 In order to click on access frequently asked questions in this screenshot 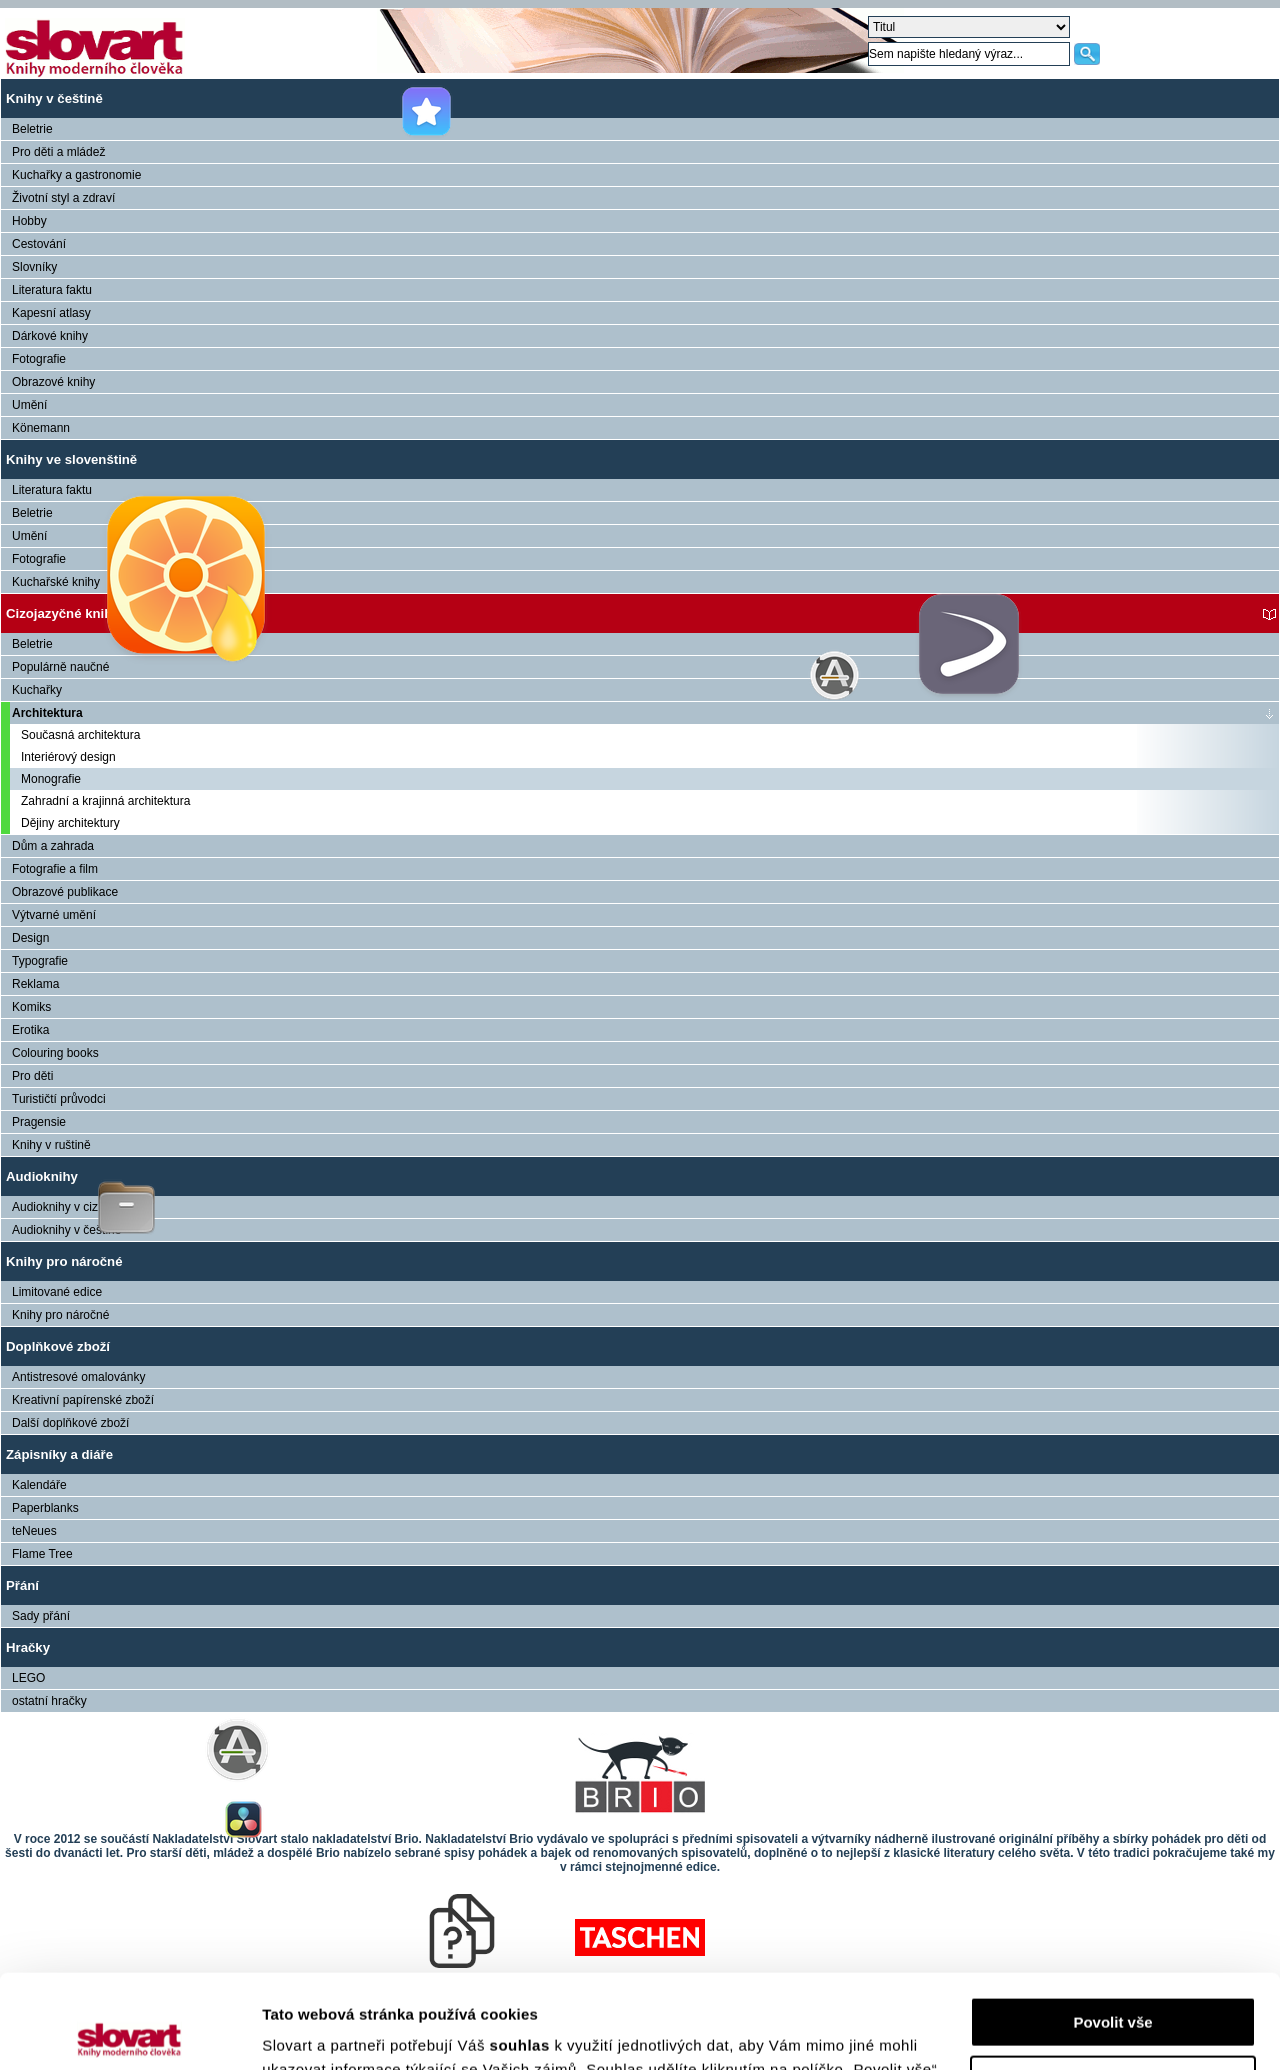, I will do `click(462, 1931)`.